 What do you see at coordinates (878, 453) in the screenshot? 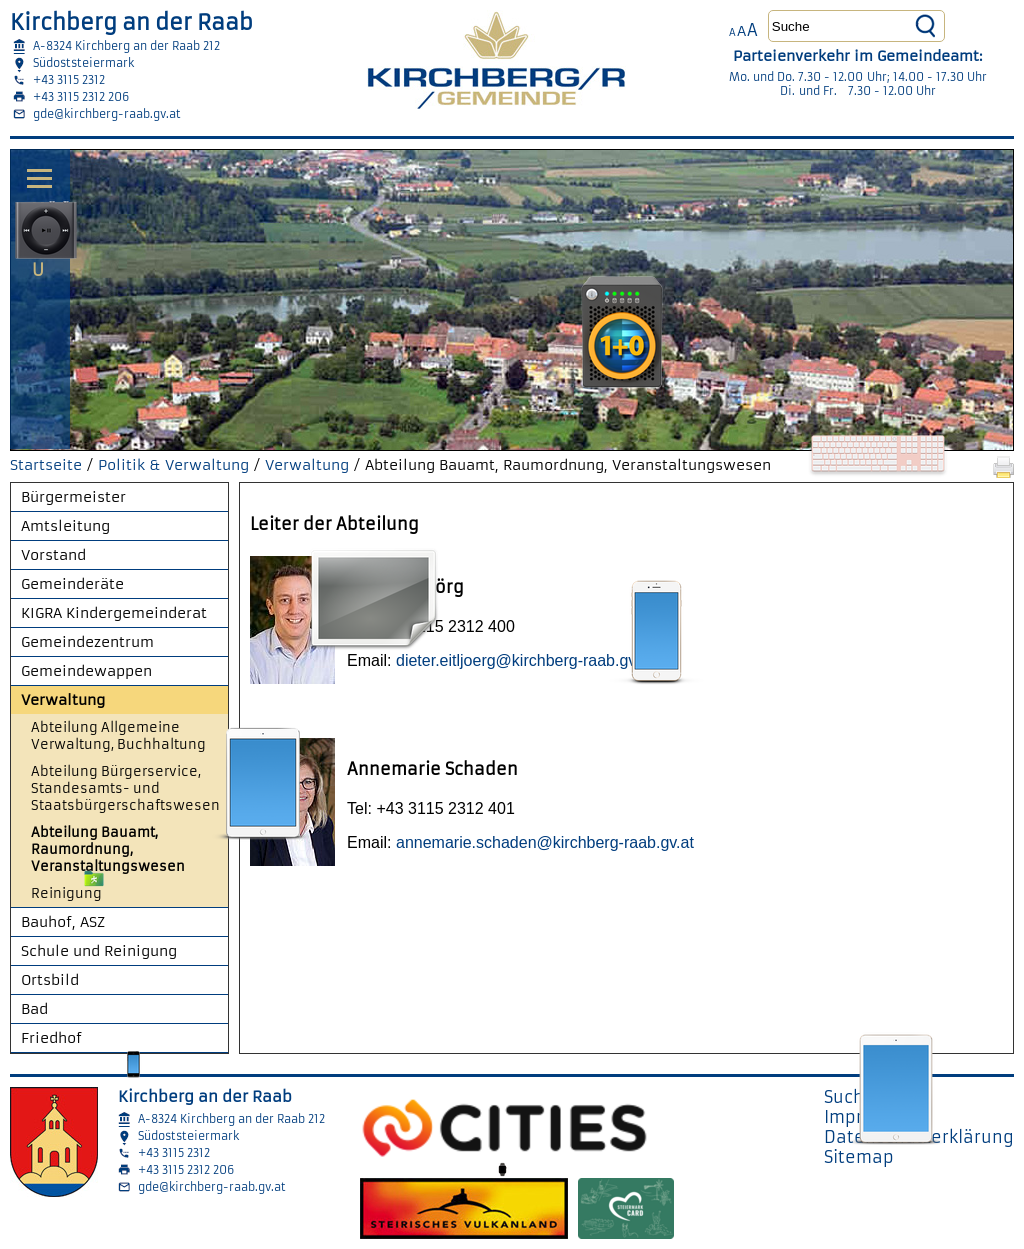
I see `connect a pink bluetooth keyboard` at bounding box center [878, 453].